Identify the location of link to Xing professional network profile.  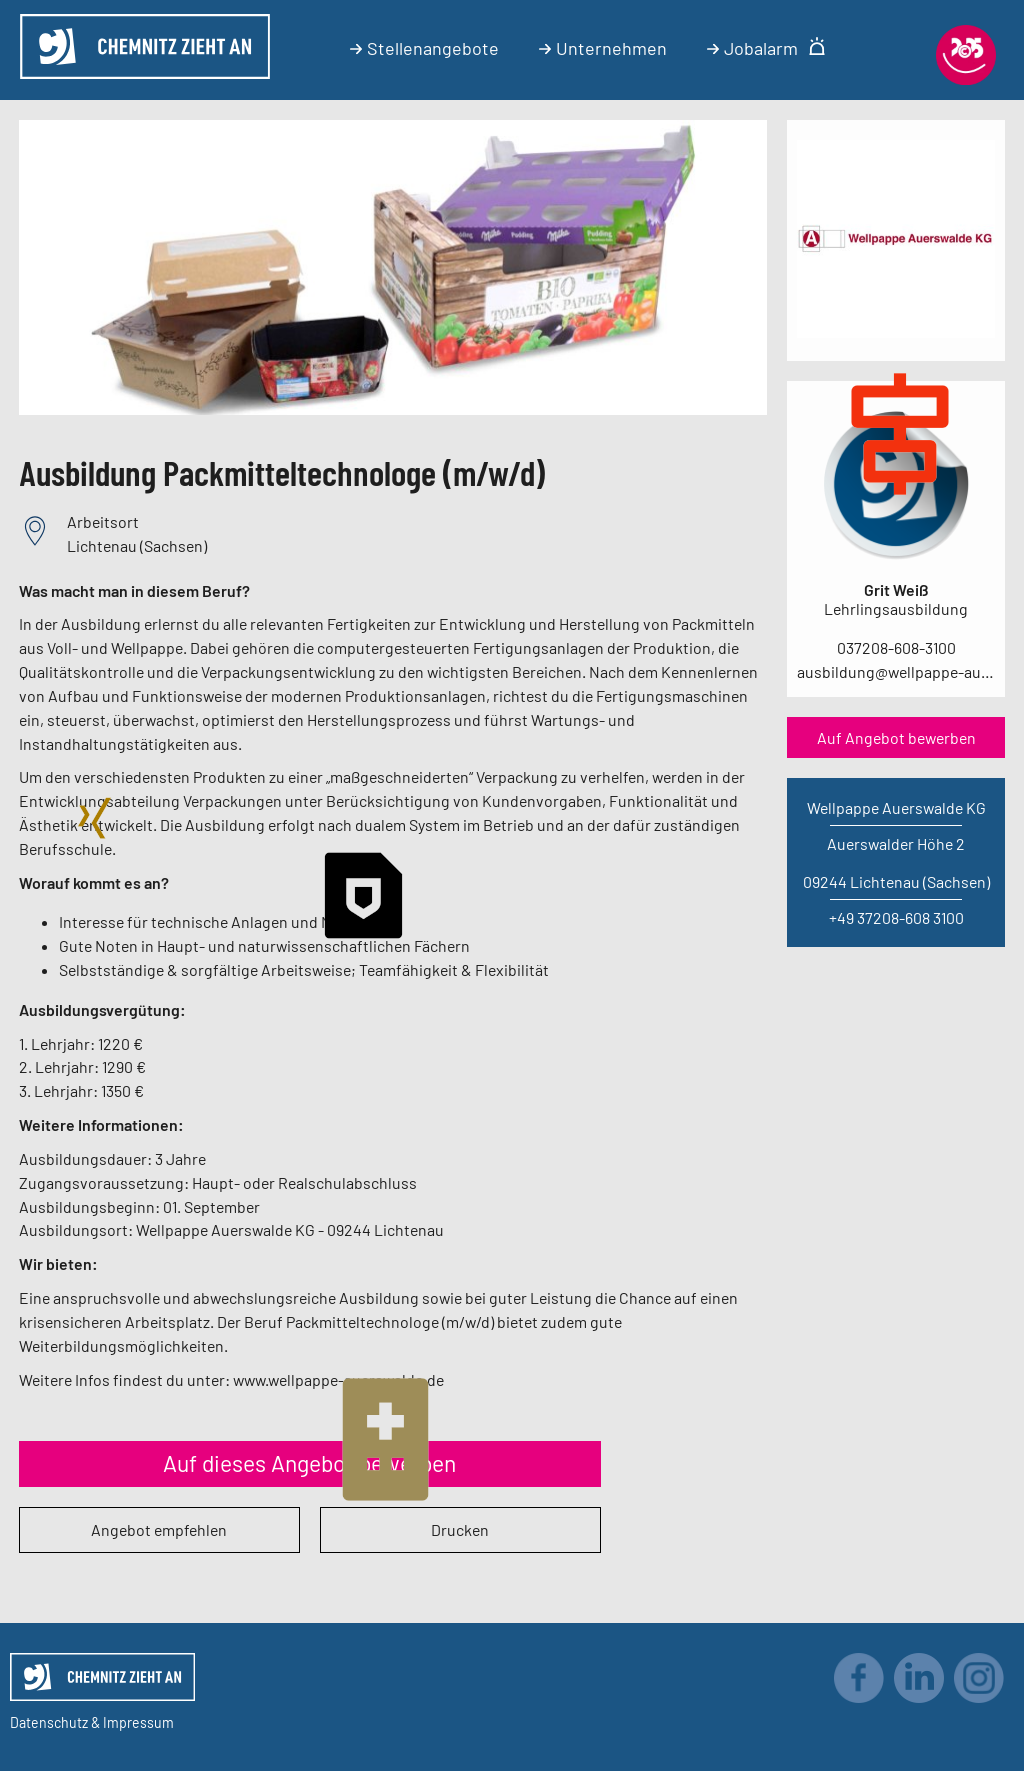
(92, 816).